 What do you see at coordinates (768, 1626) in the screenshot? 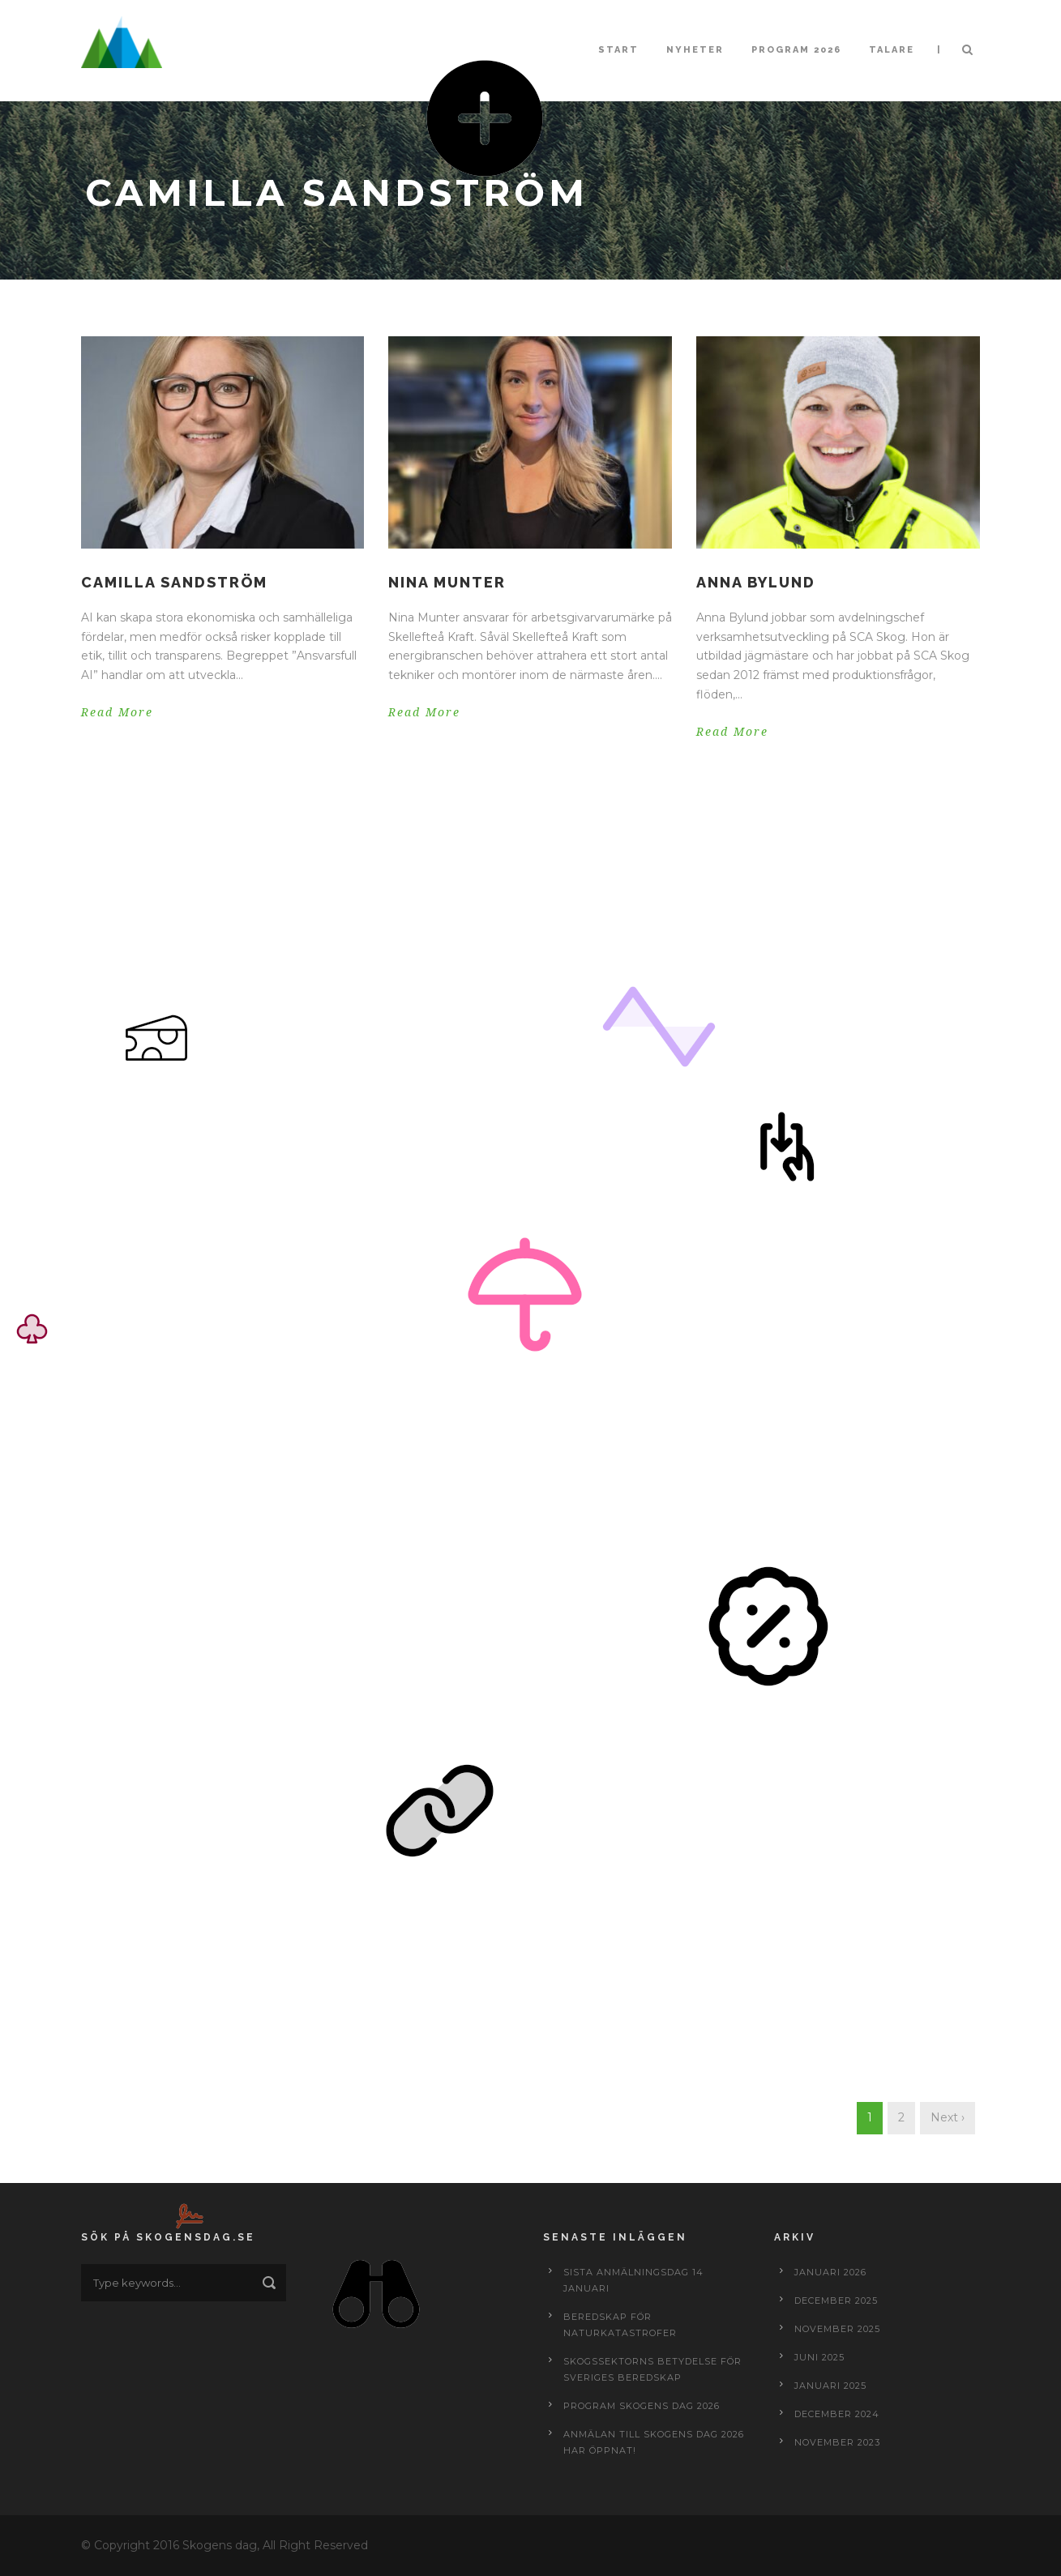
I see `view available discounts or promotions` at bounding box center [768, 1626].